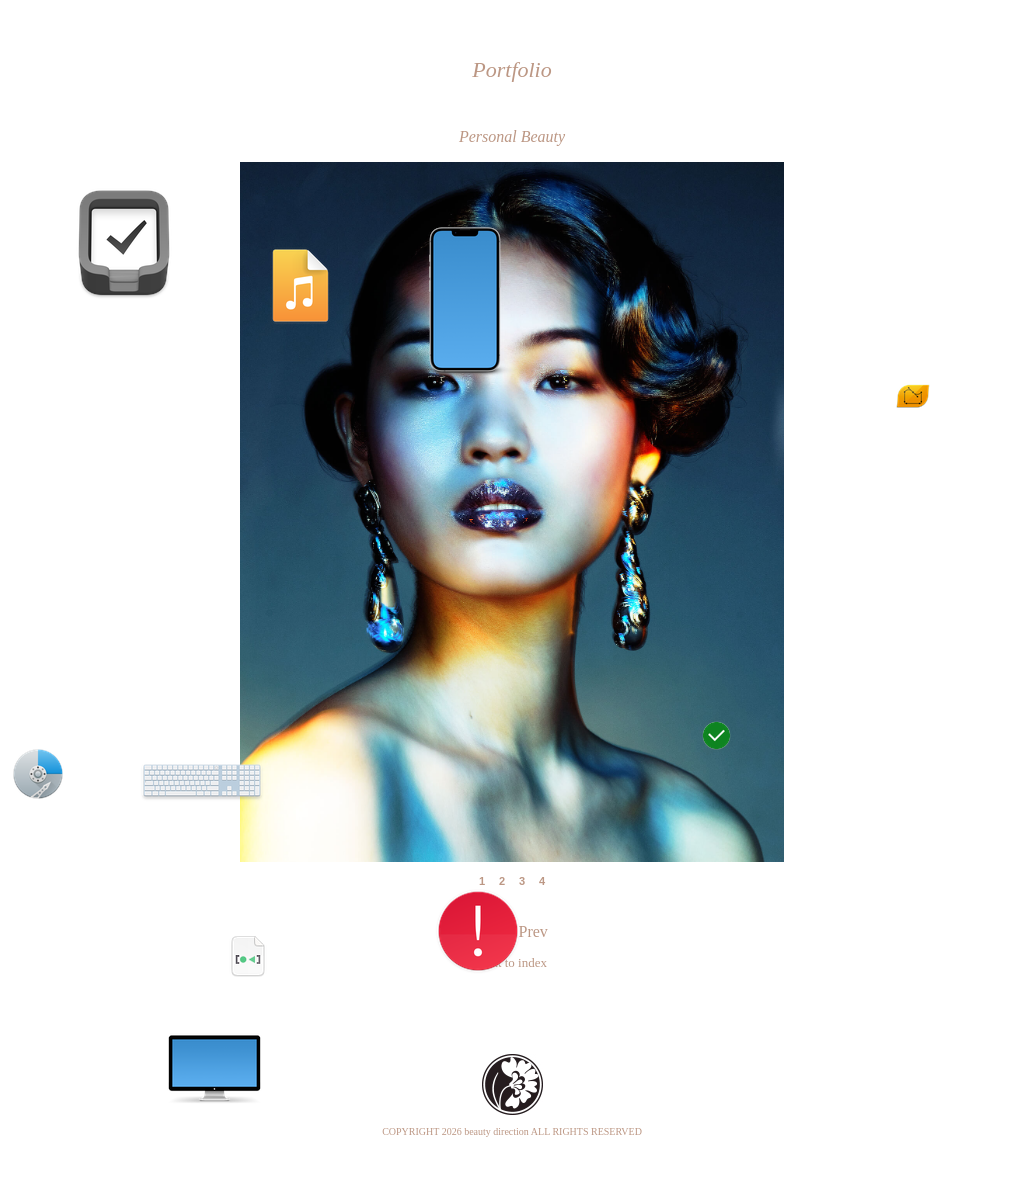  Describe the element at coordinates (716, 735) in the screenshot. I see `indicates file has been successfully synced` at that location.